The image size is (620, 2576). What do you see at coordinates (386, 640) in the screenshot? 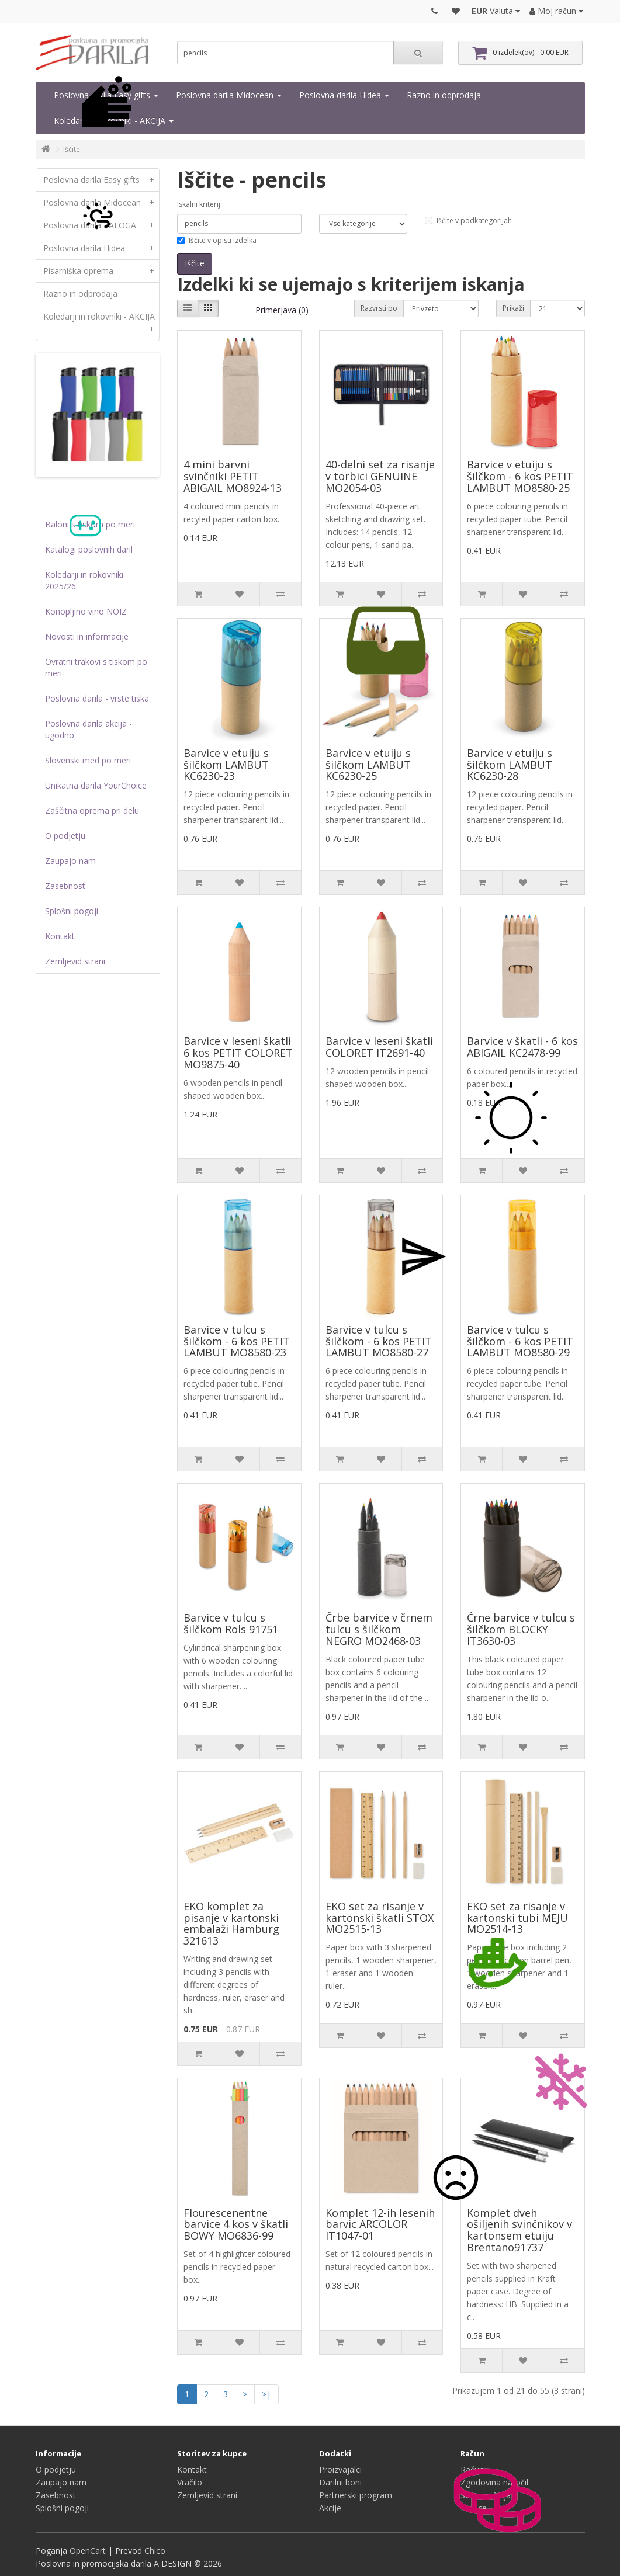
I see `access your inbox or file tray` at bounding box center [386, 640].